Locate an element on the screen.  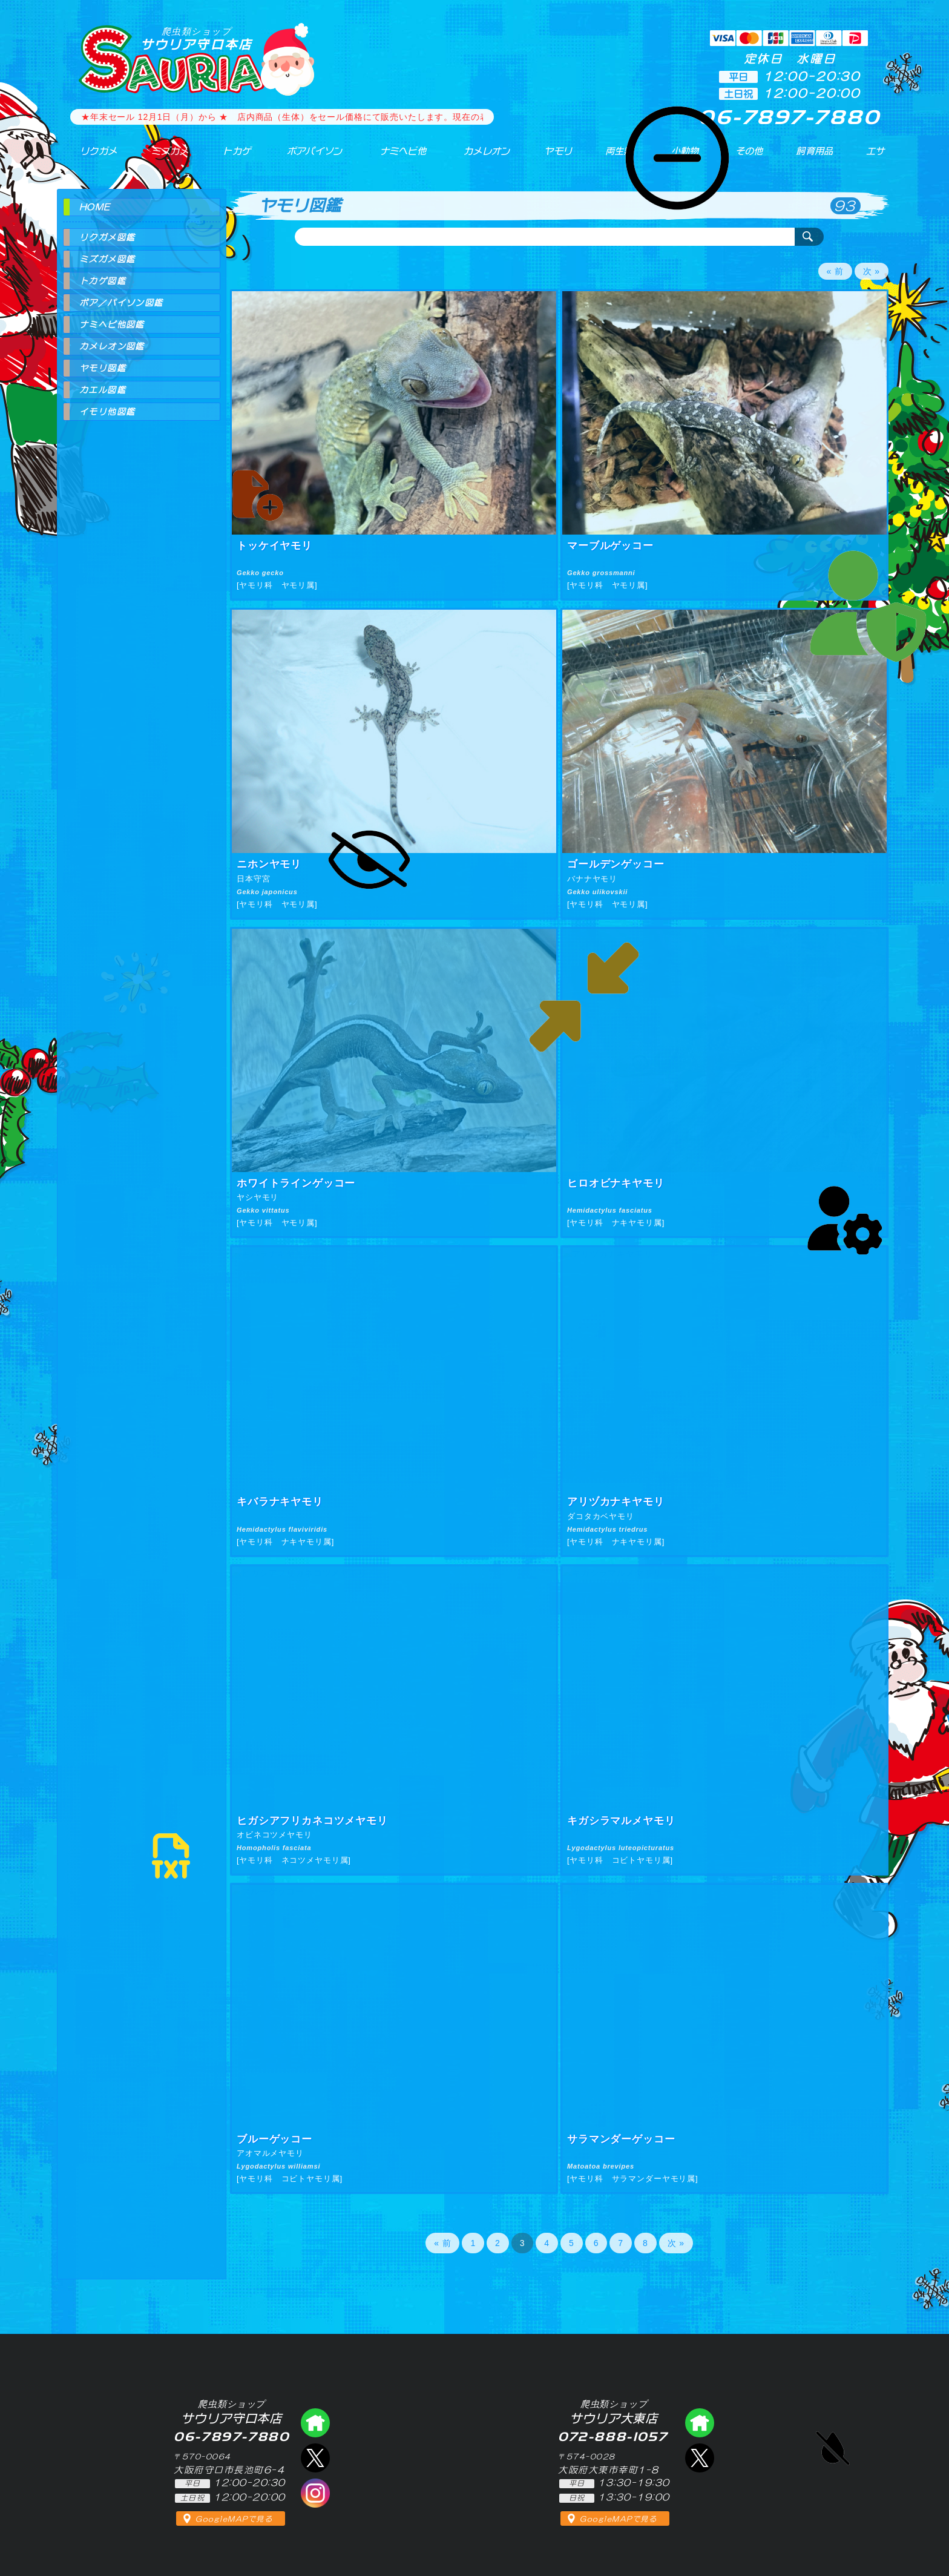
access user settings or preferences is located at coordinates (842, 1217).